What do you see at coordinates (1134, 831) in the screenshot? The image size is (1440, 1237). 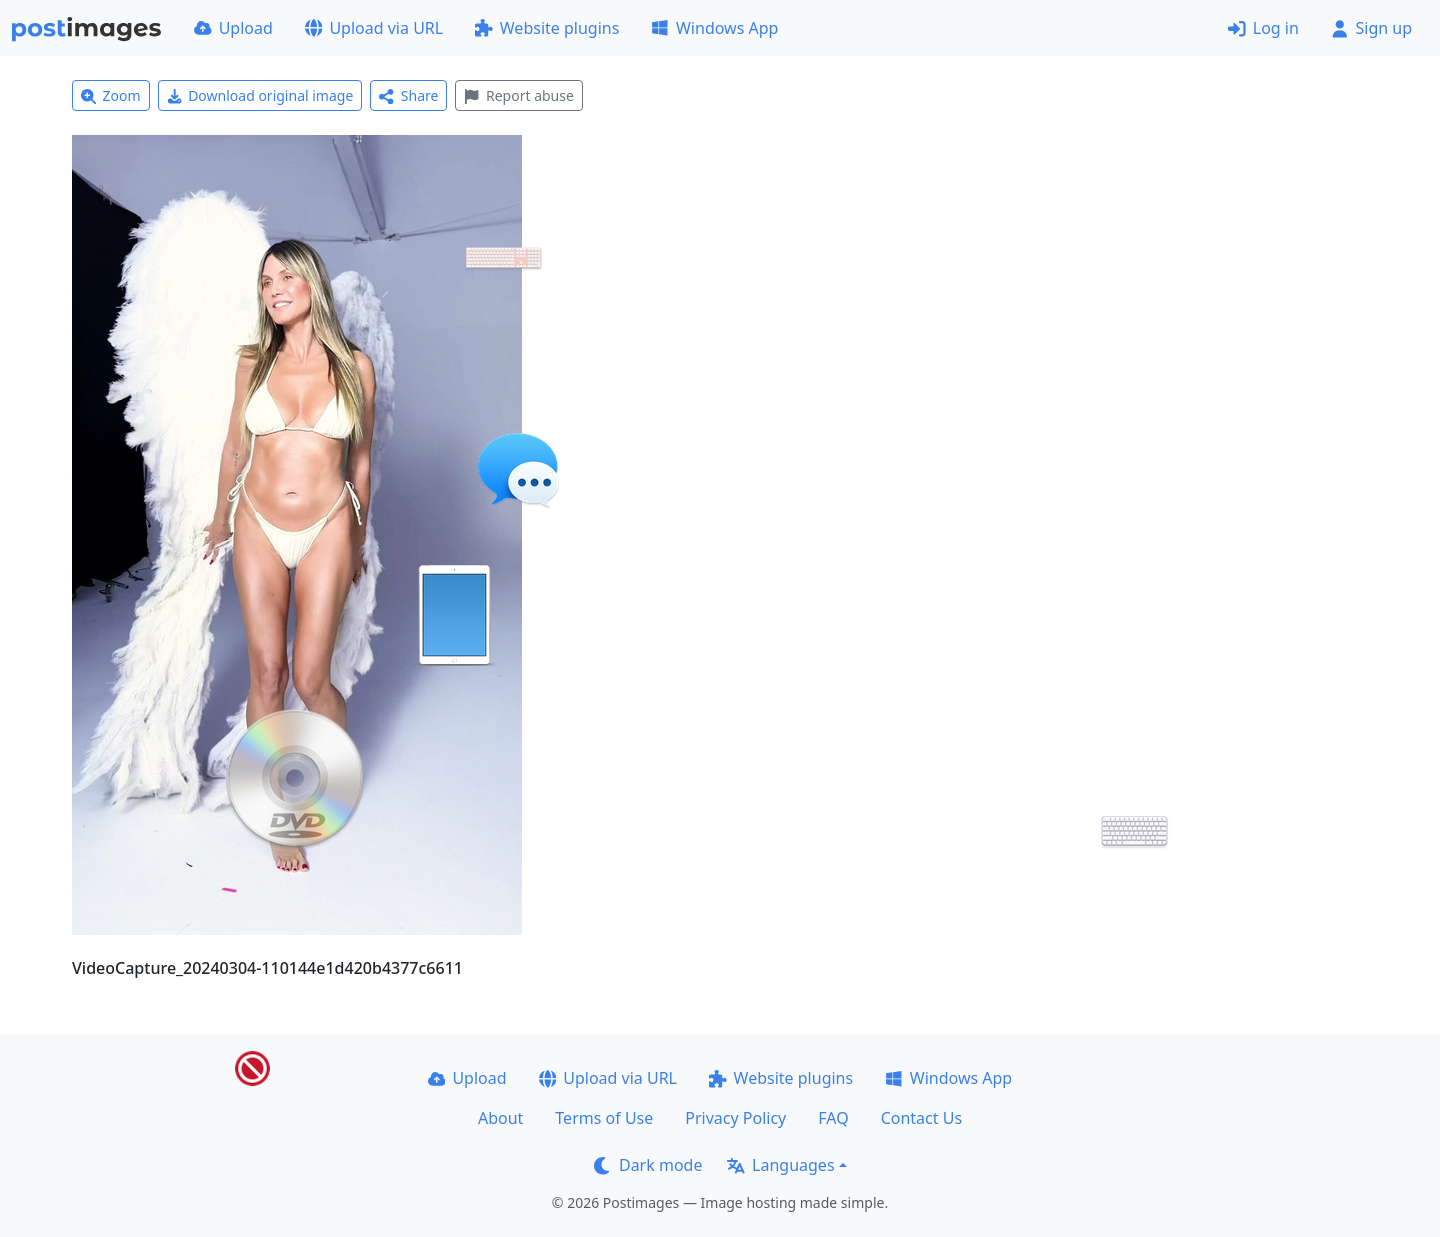 I see `bluetooth keyboard connected` at bounding box center [1134, 831].